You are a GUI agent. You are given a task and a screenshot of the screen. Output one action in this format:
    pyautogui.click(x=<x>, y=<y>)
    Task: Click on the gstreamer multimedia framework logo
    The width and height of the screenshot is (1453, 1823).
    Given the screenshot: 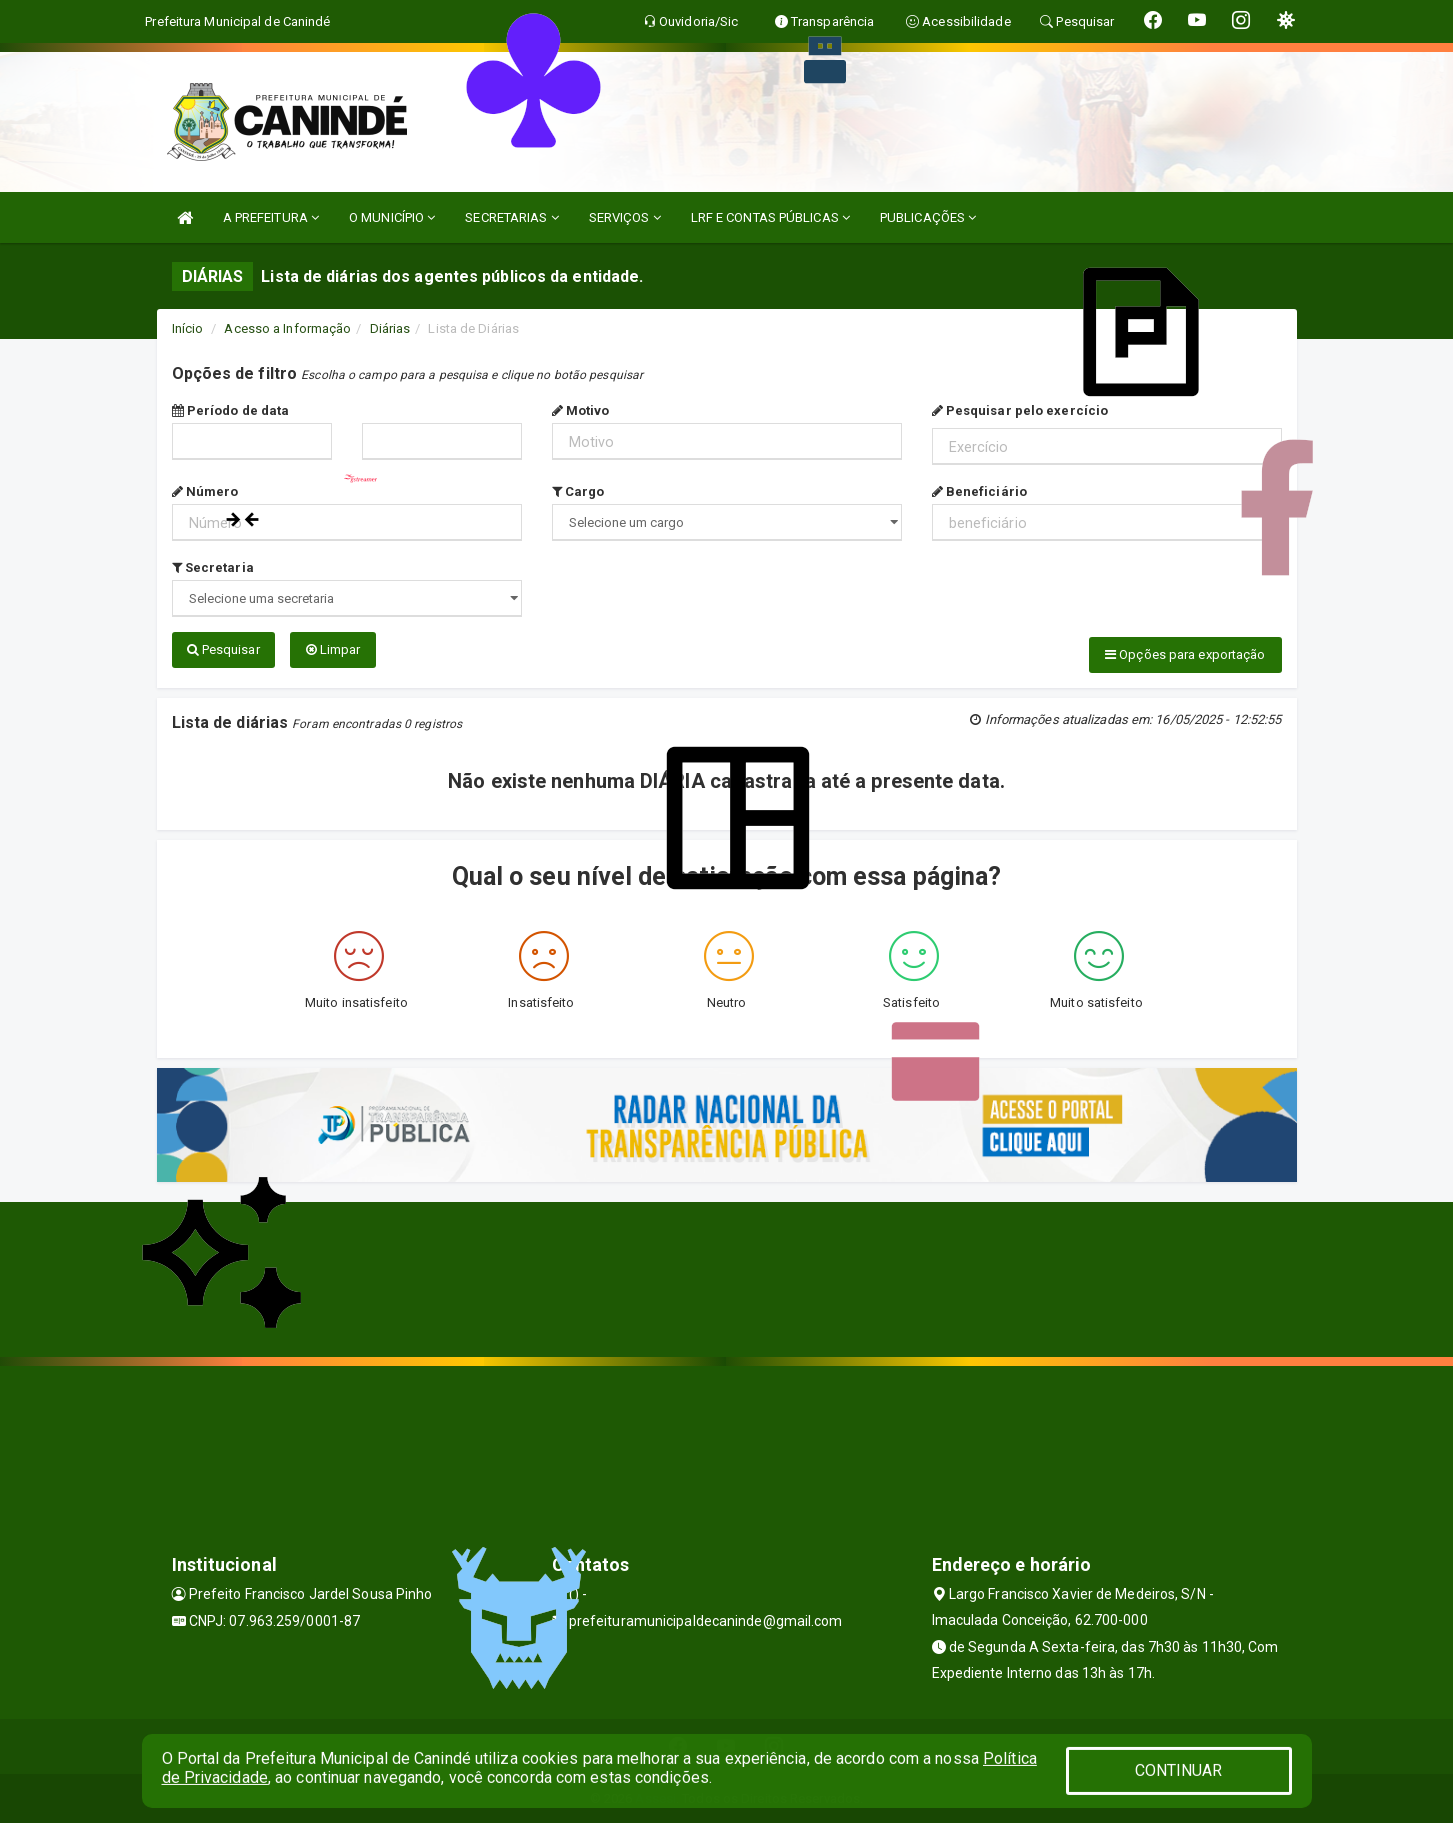 What is the action you would take?
    pyautogui.click(x=360, y=478)
    